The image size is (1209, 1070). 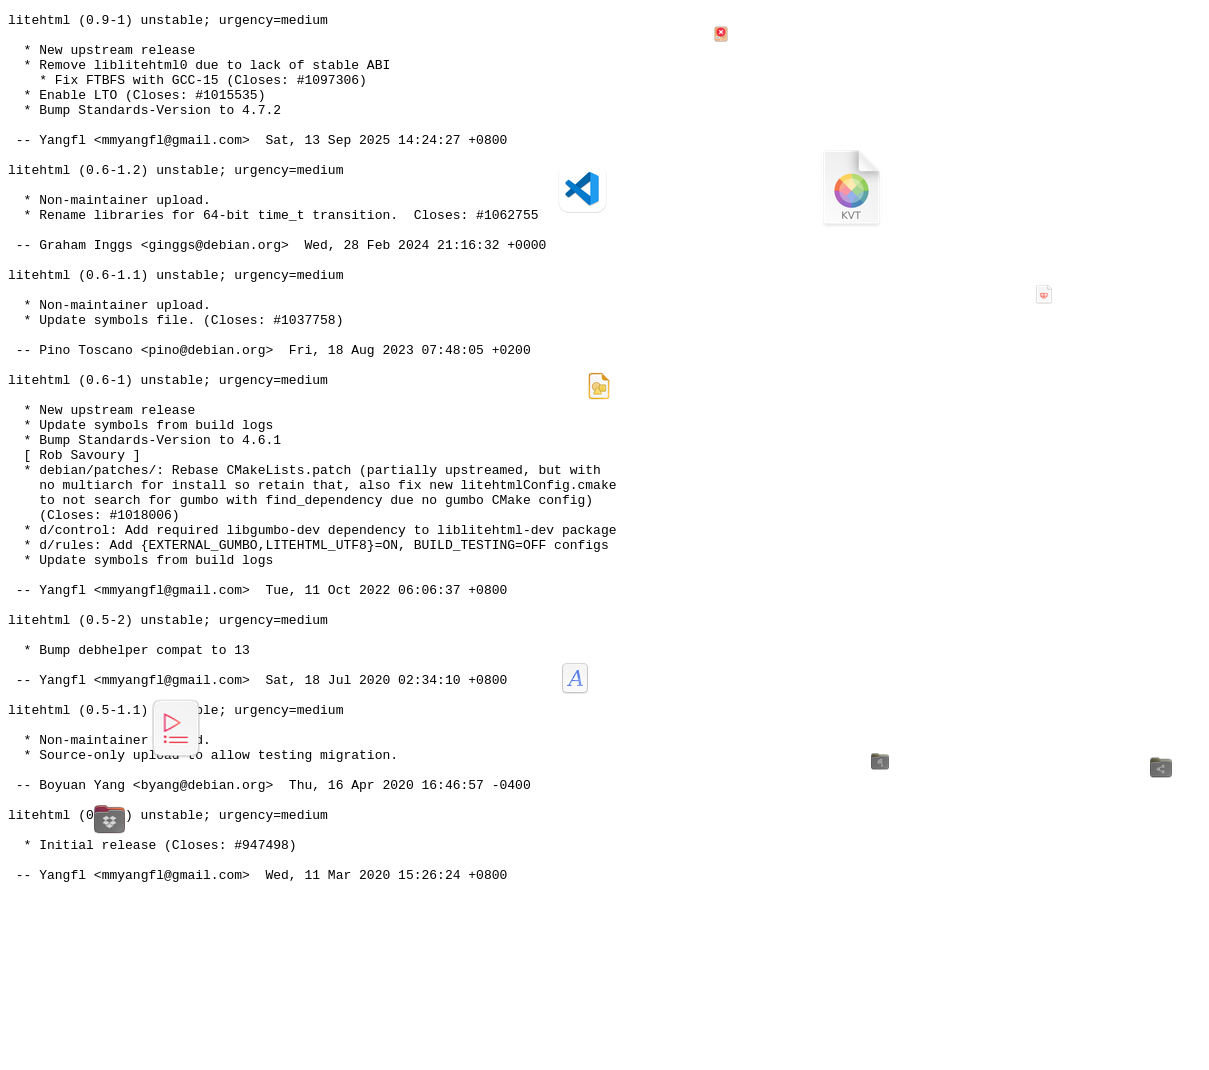 I want to click on open a playlist file, so click(x=176, y=728).